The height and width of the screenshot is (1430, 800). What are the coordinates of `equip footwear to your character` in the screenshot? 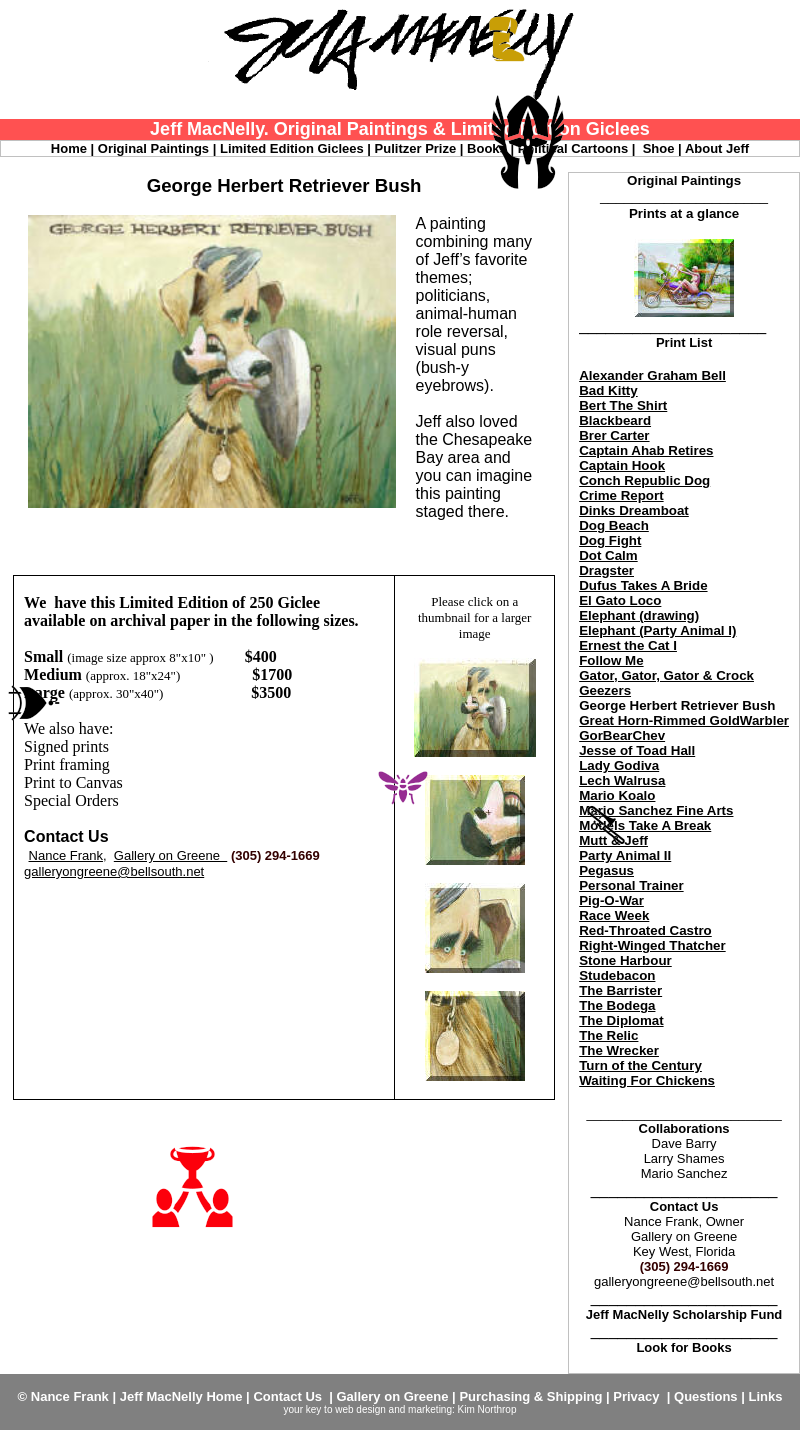 It's located at (504, 39).